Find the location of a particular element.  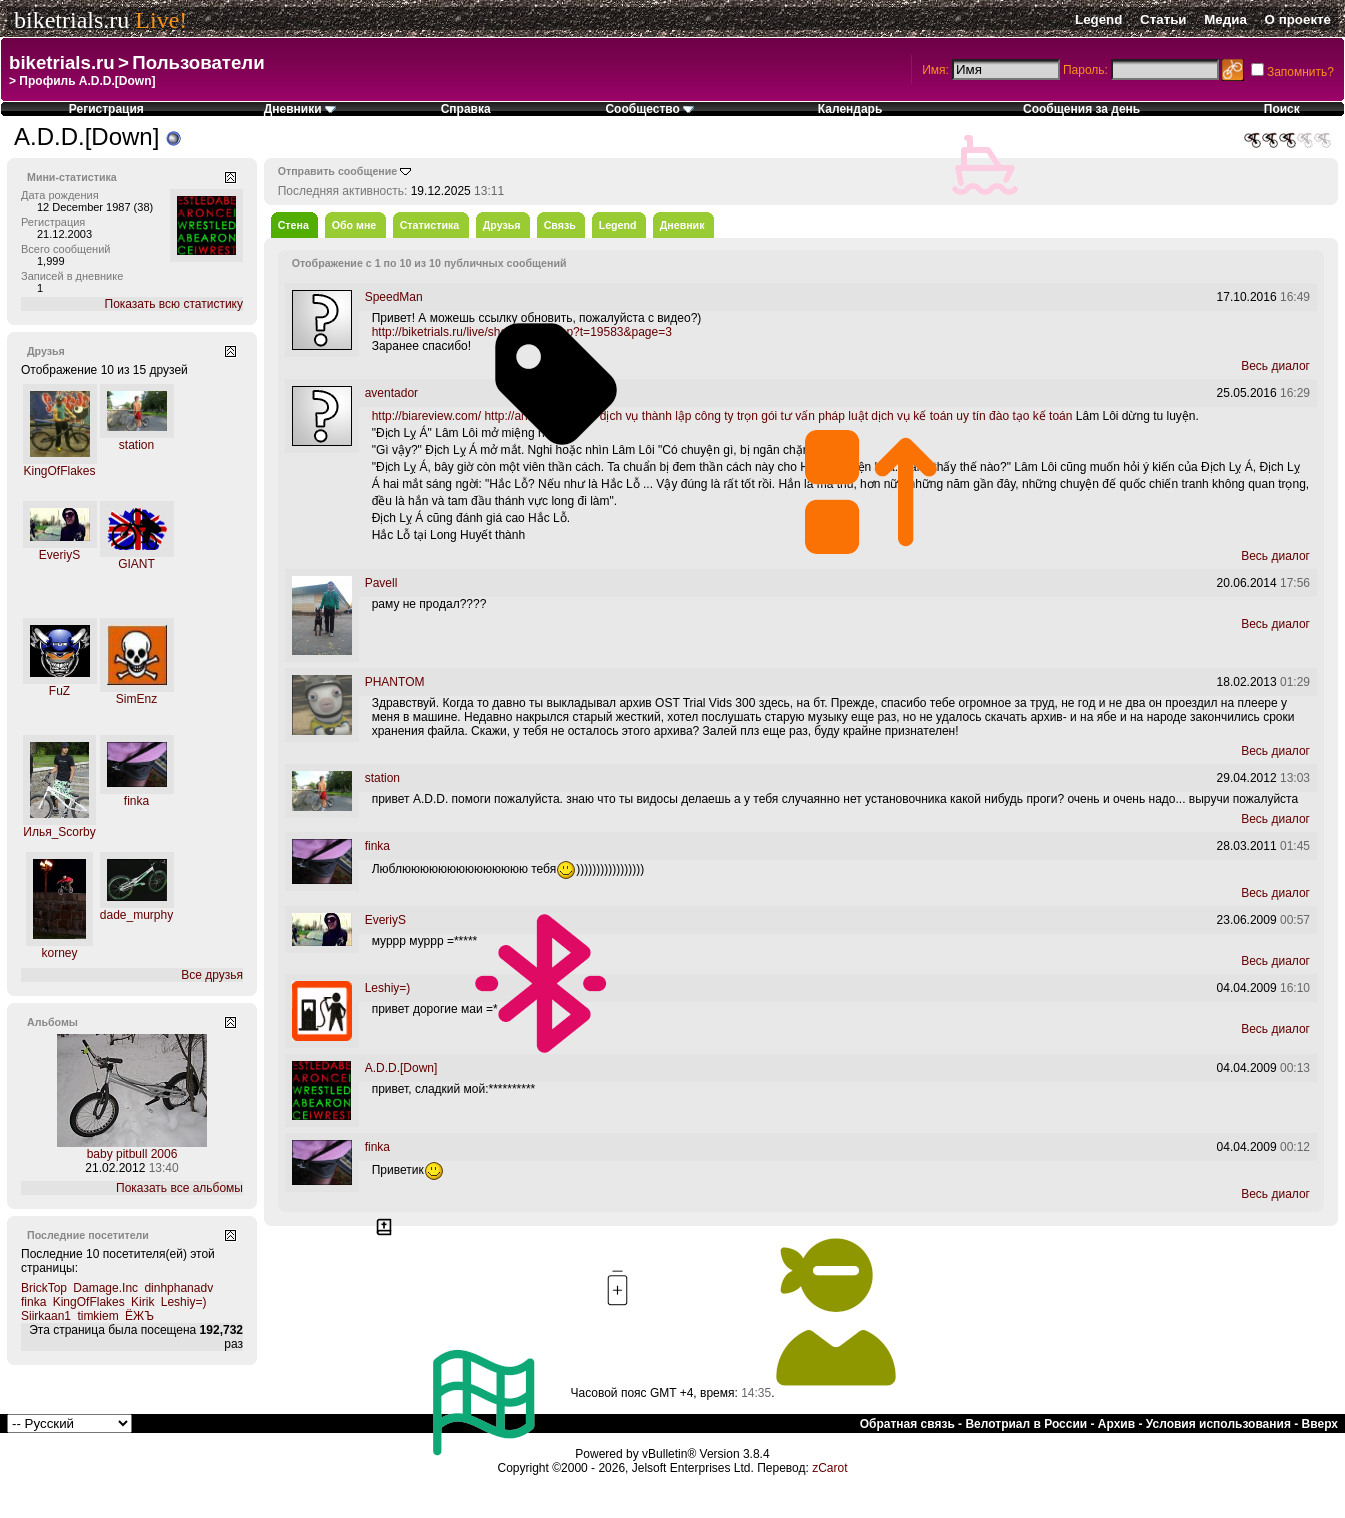

indicates an active bluetooth connection is located at coordinates (544, 983).